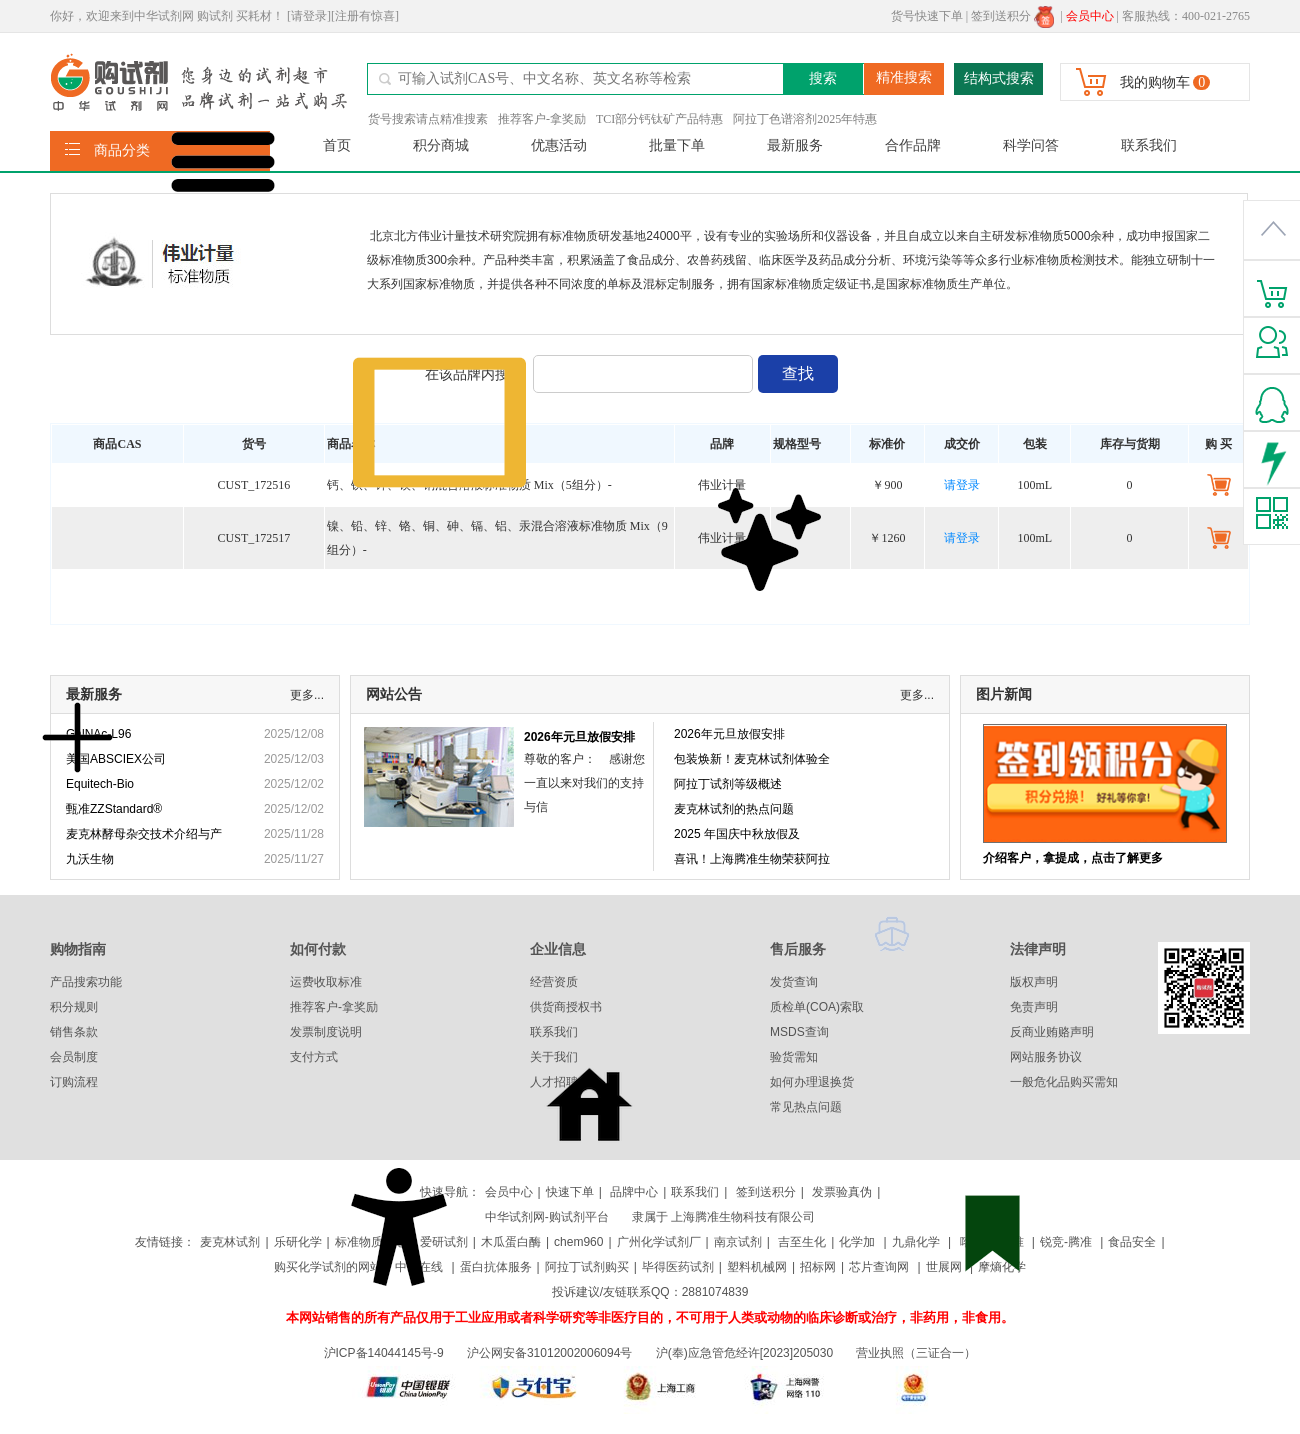 The width and height of the screenshot is (1300, 1434). What do you see at coordinates (589, 1106) in the screenshot?
I see `go to home screen` at bounding box center [589, 1106].